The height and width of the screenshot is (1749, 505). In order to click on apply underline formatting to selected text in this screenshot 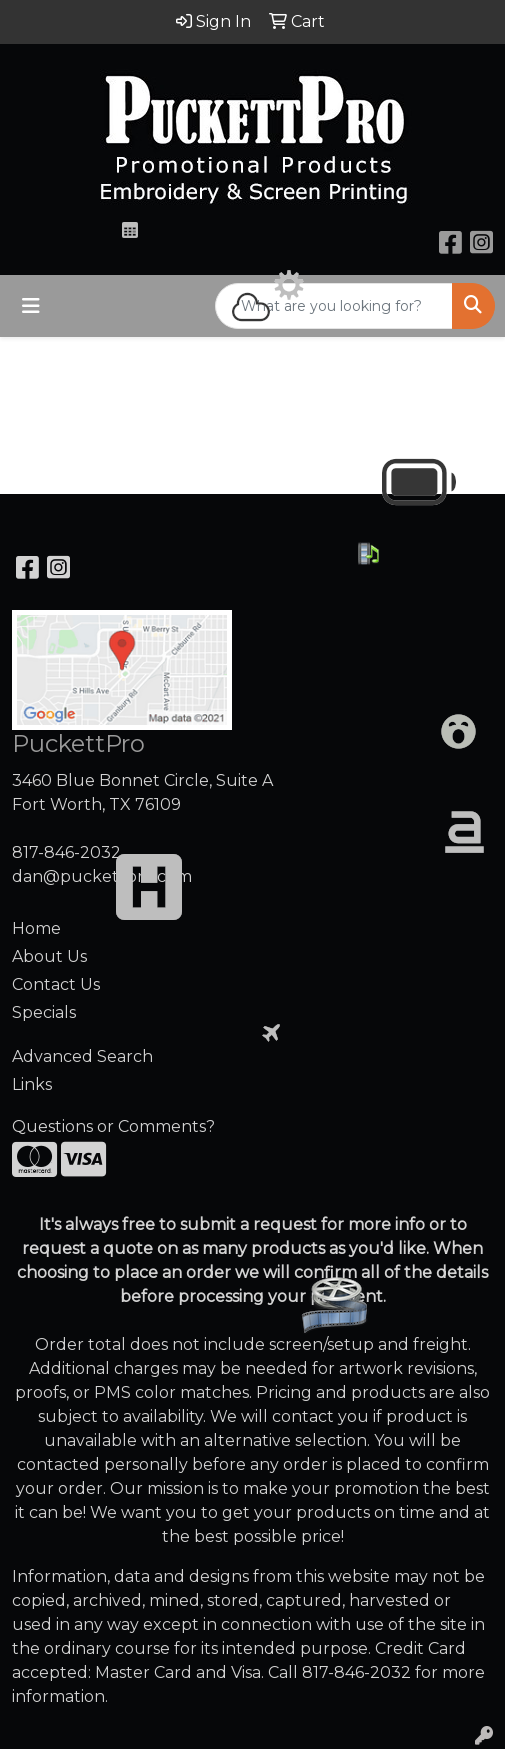, I will do `click(464, 830)`.